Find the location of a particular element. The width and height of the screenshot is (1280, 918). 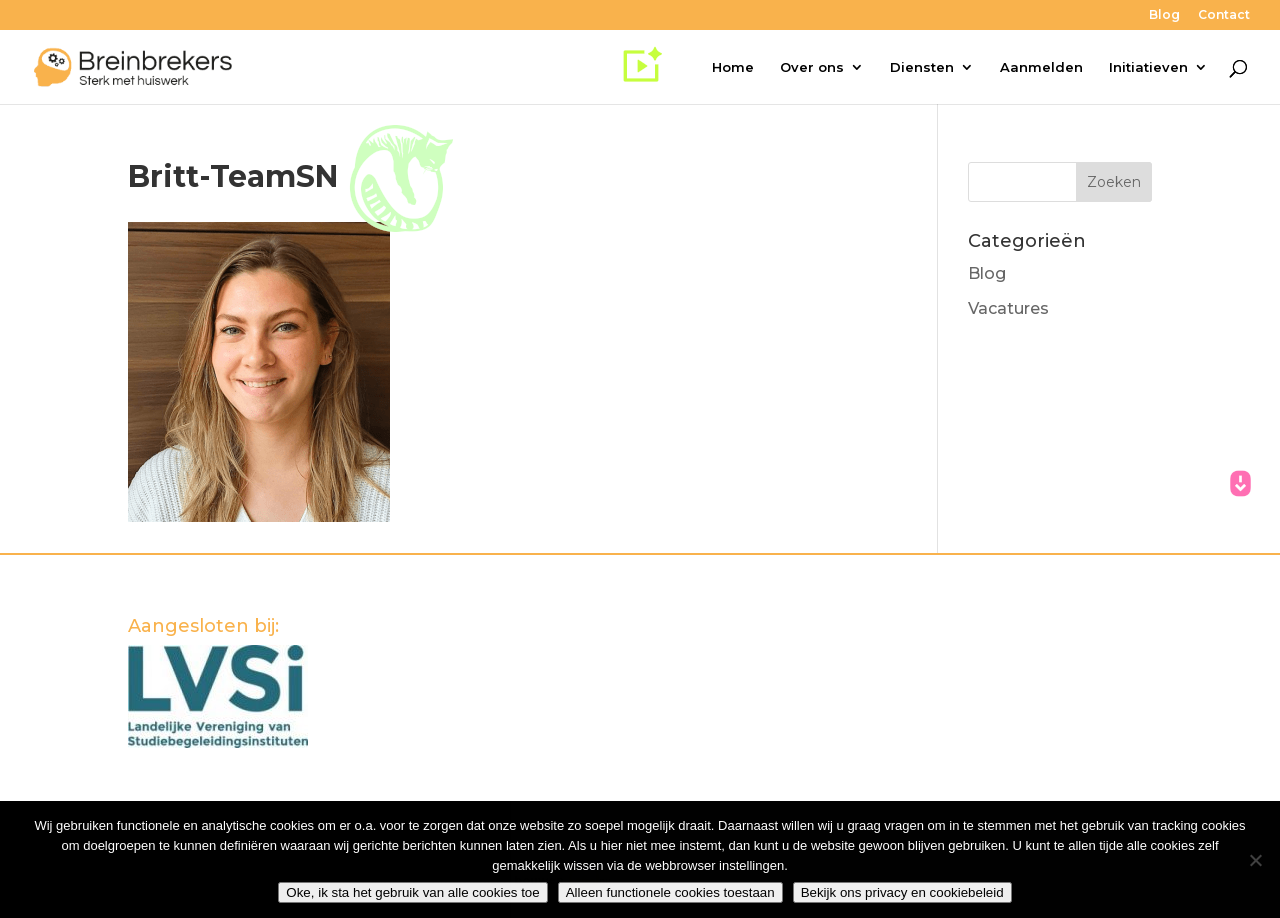

scroll to the bottom of the page is located at coordinates (1240, 483).